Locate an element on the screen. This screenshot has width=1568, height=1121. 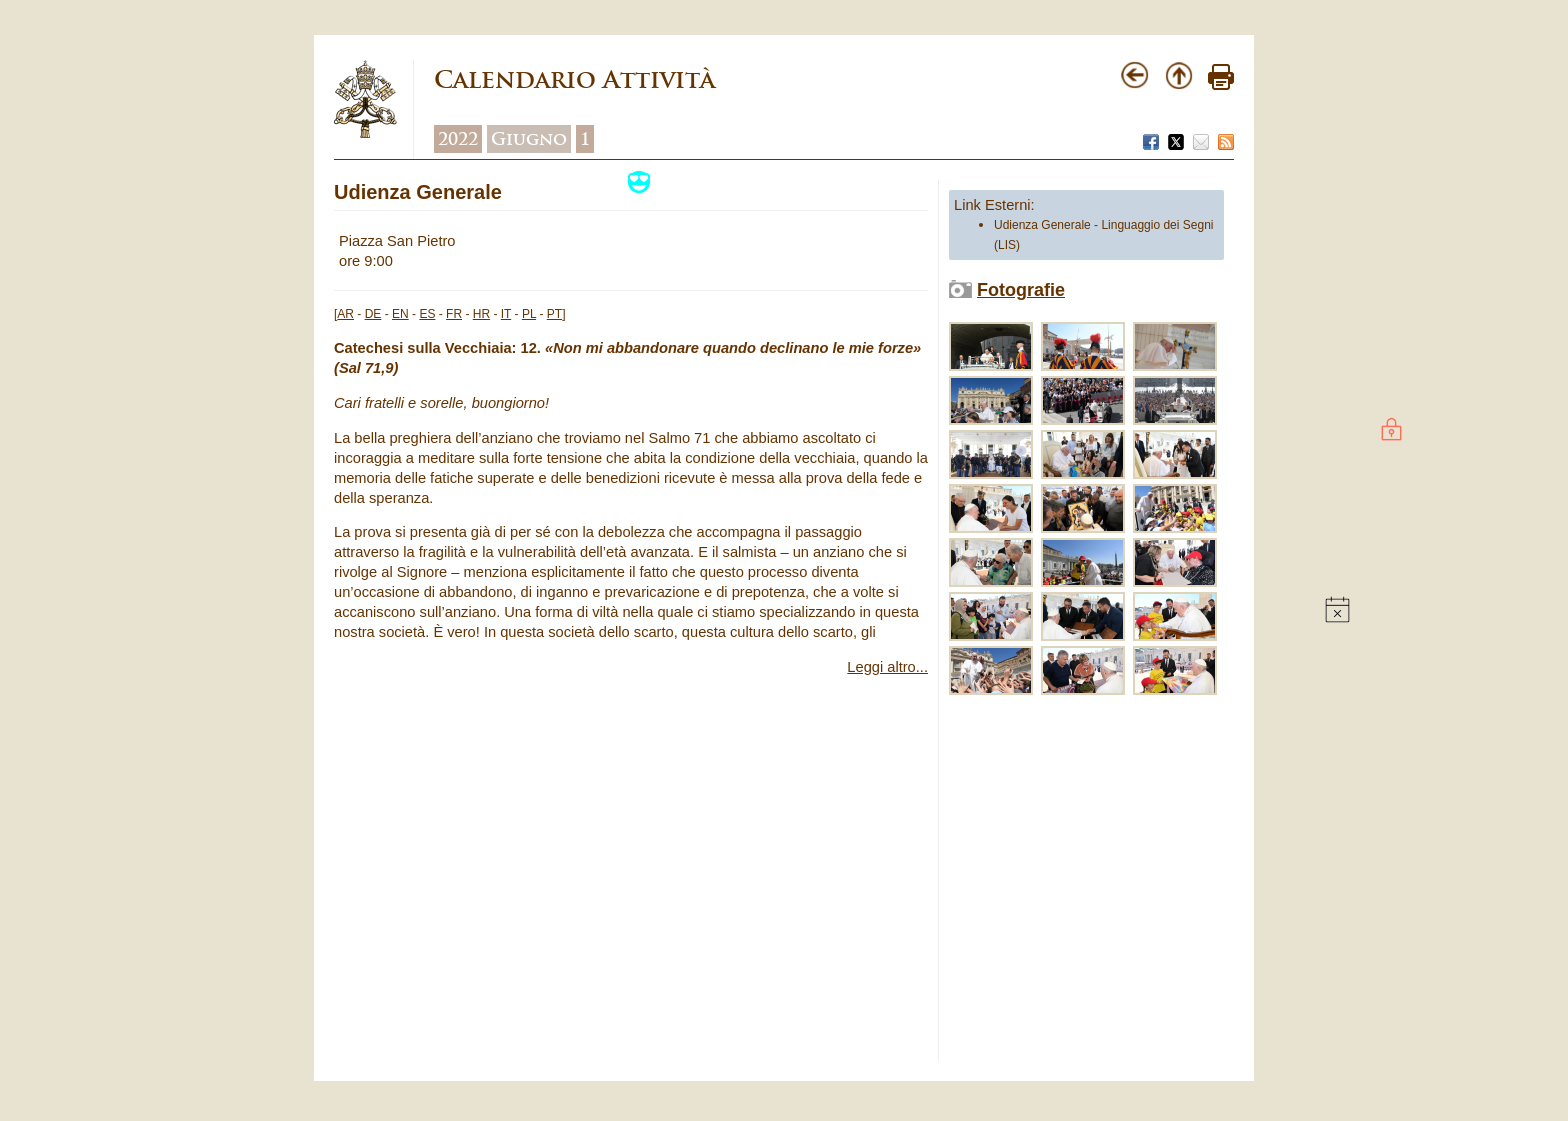
cancel or delete an event is located at coordinates (1337, 610).